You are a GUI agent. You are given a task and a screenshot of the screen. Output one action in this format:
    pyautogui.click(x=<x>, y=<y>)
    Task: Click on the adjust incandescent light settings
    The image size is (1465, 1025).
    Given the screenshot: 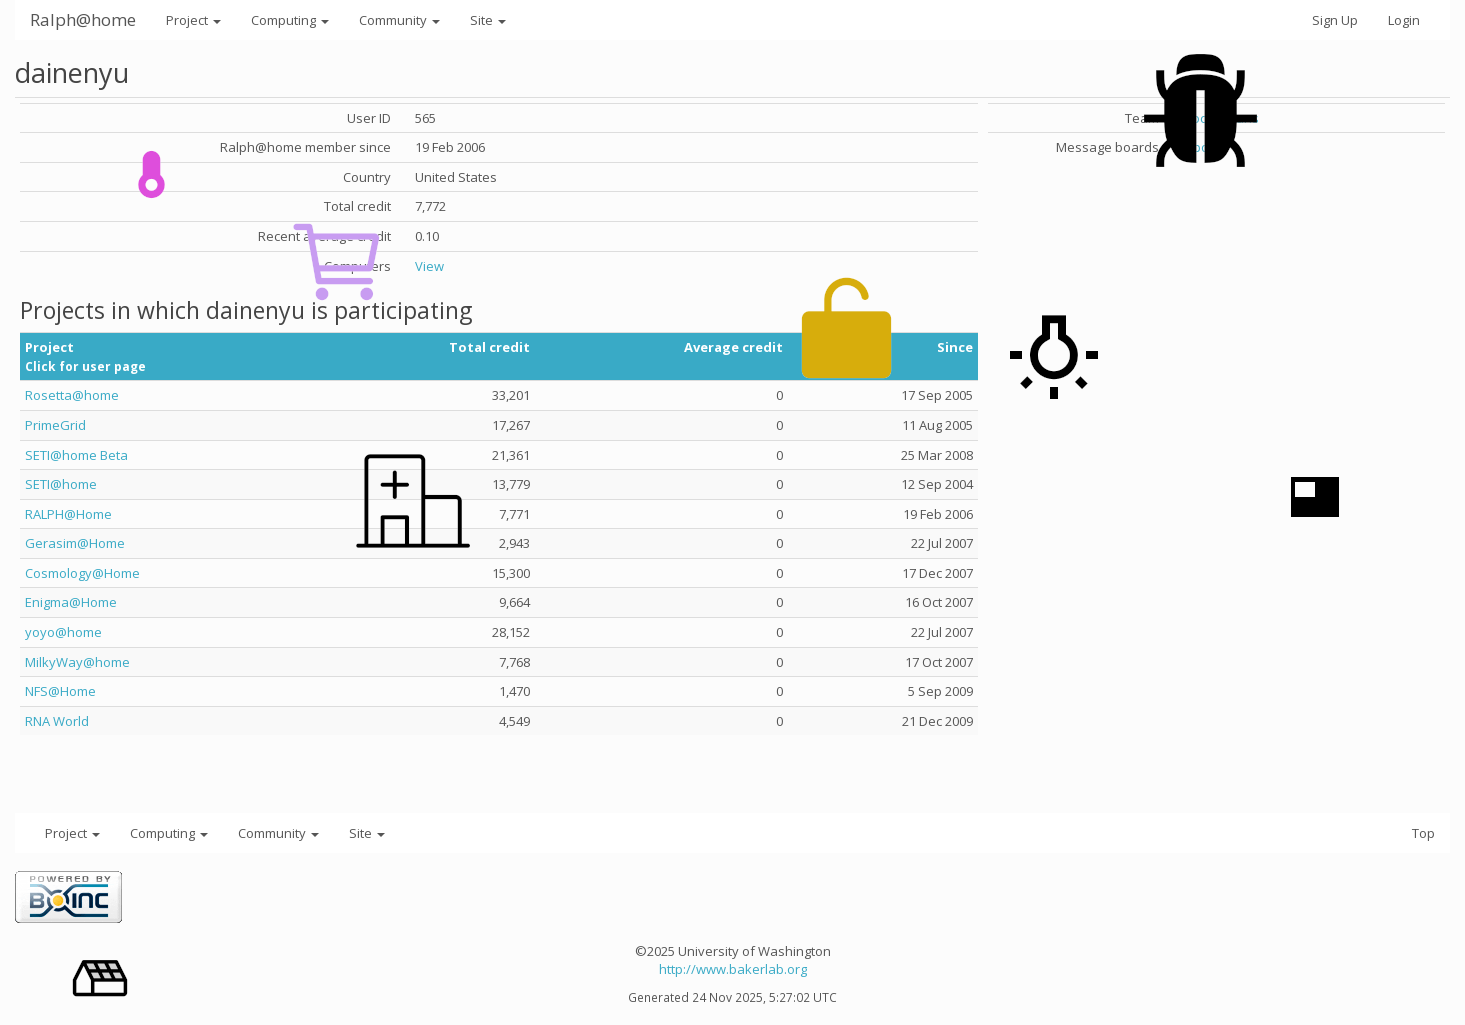 What is the action you would take?
    pyautogui.click(x=1054, y=355)
    